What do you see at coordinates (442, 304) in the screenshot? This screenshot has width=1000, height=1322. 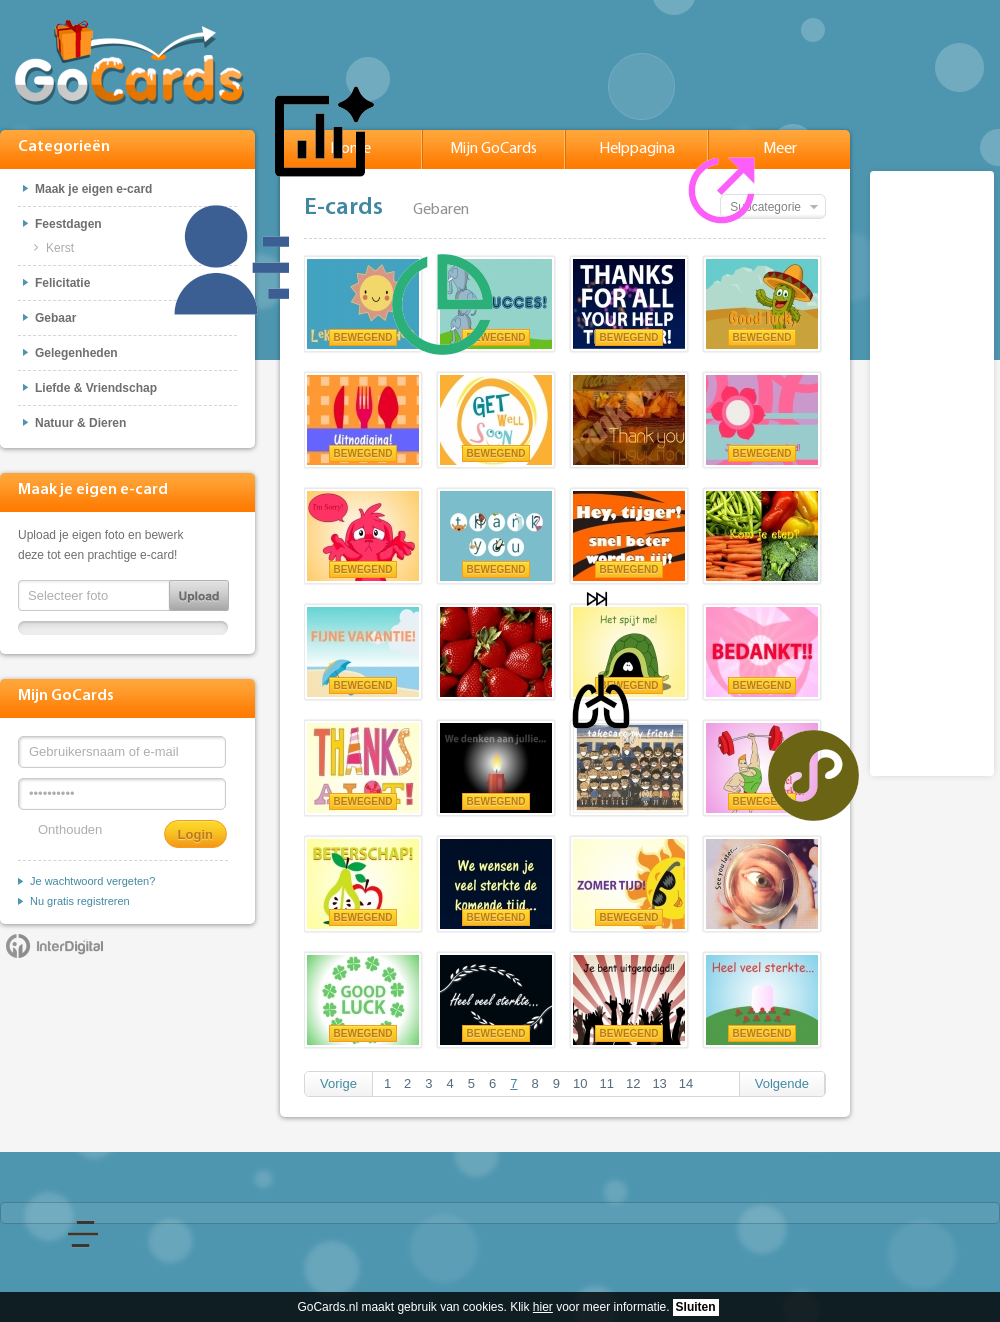 I see `view analytics or statistics` at bounding box center [442, 304].